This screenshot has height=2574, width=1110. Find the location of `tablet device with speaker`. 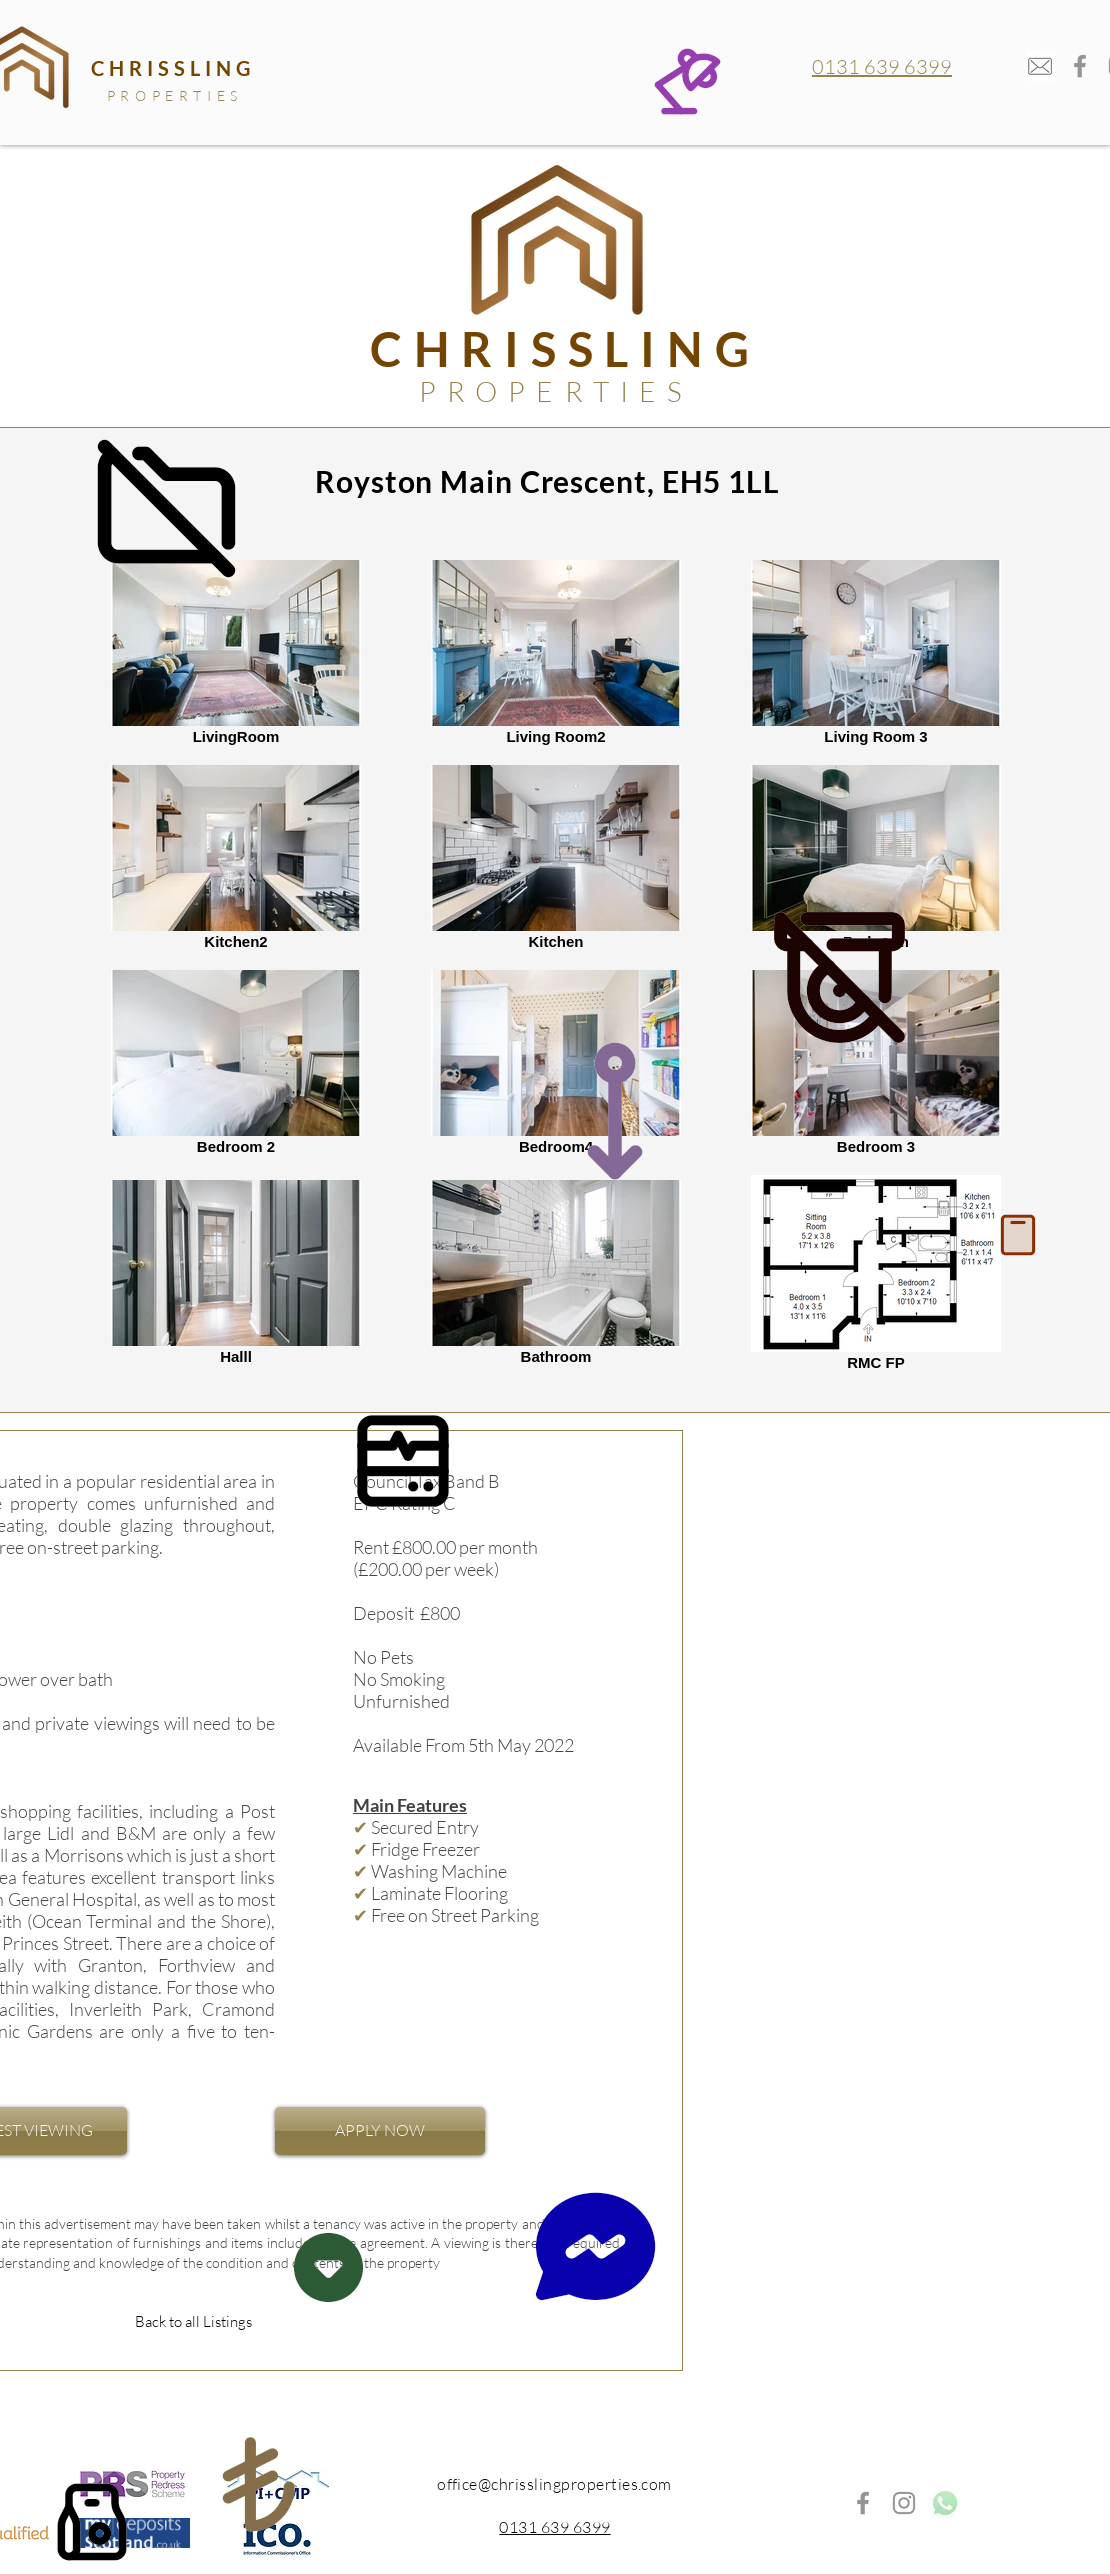

tablet device with speaker is located at coordinates (1018, 1235).